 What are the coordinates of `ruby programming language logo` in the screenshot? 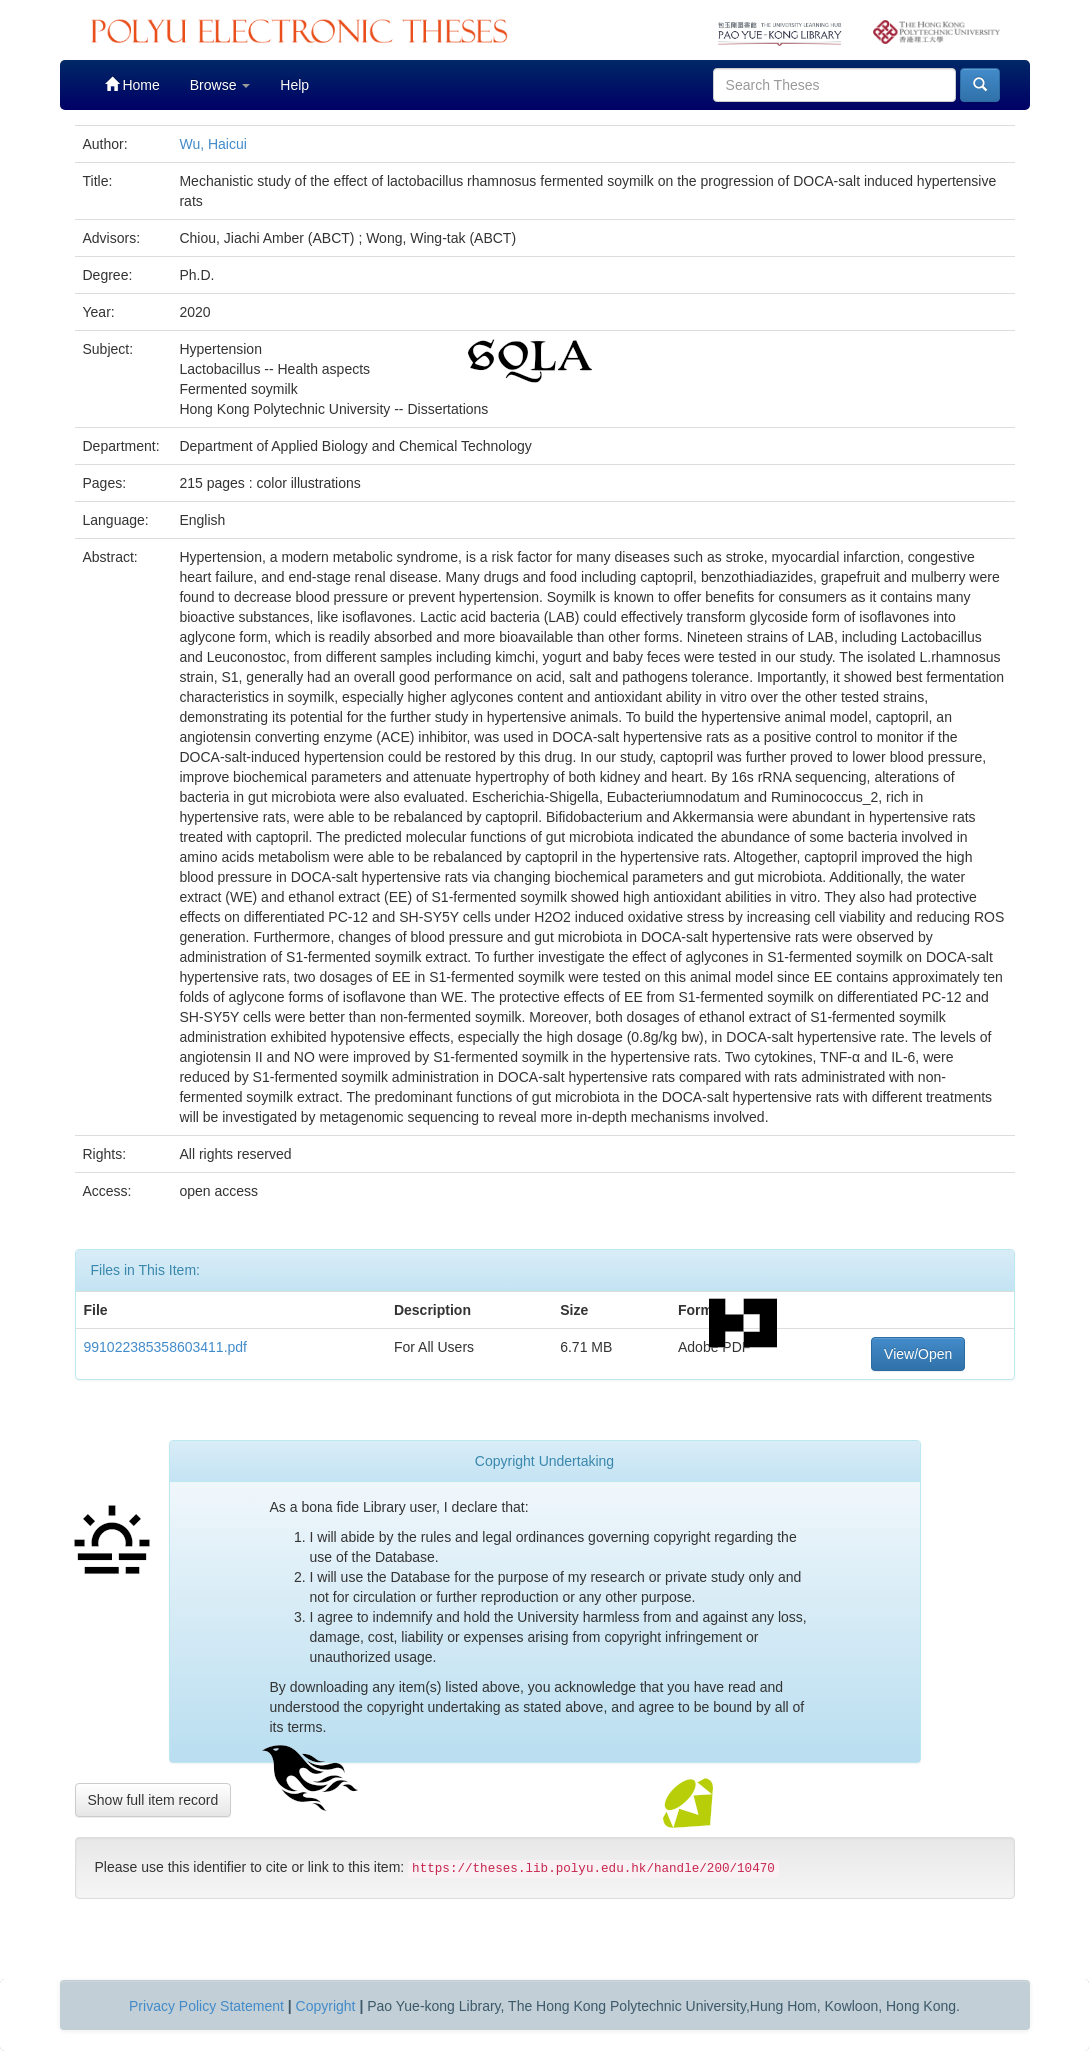 It's located at (688, 1803).